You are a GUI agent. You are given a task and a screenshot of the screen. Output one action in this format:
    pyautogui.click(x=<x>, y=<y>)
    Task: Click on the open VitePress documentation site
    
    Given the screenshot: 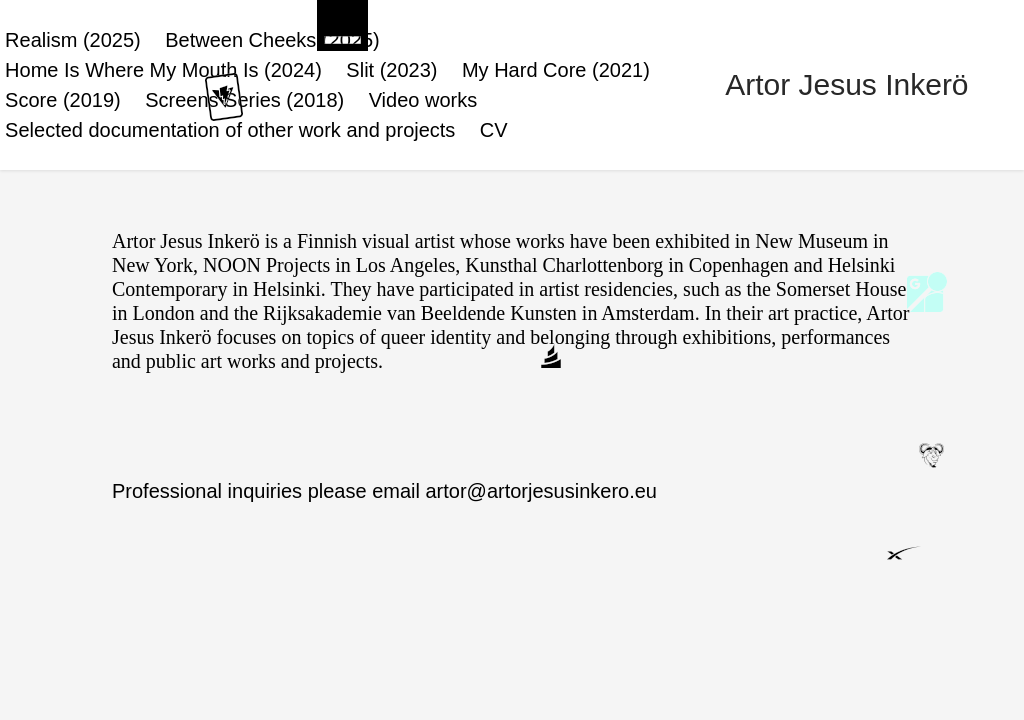 What is the action you would take?
    pyautogui.click(x=224, y=97)
    